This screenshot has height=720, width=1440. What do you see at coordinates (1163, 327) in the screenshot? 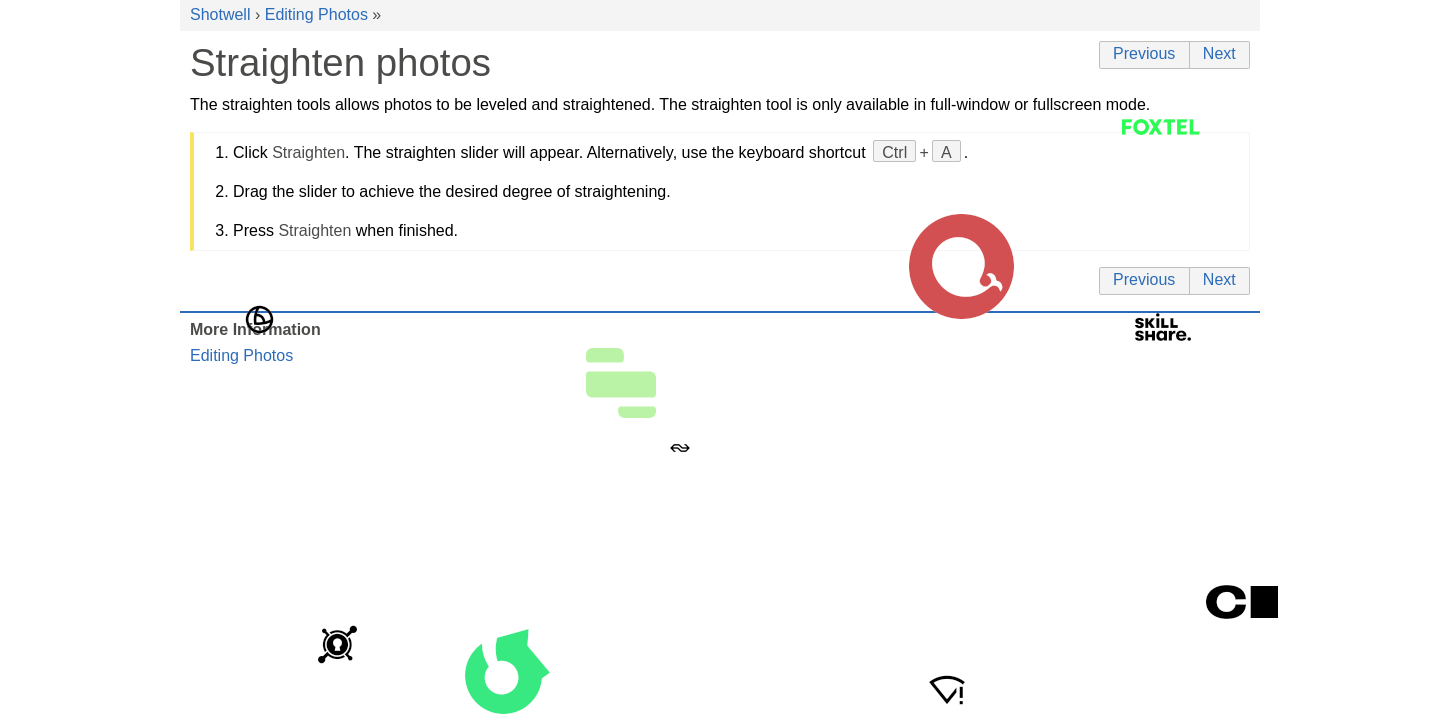
I see `open the Skillshare app` at bounding box center [1163, 327].